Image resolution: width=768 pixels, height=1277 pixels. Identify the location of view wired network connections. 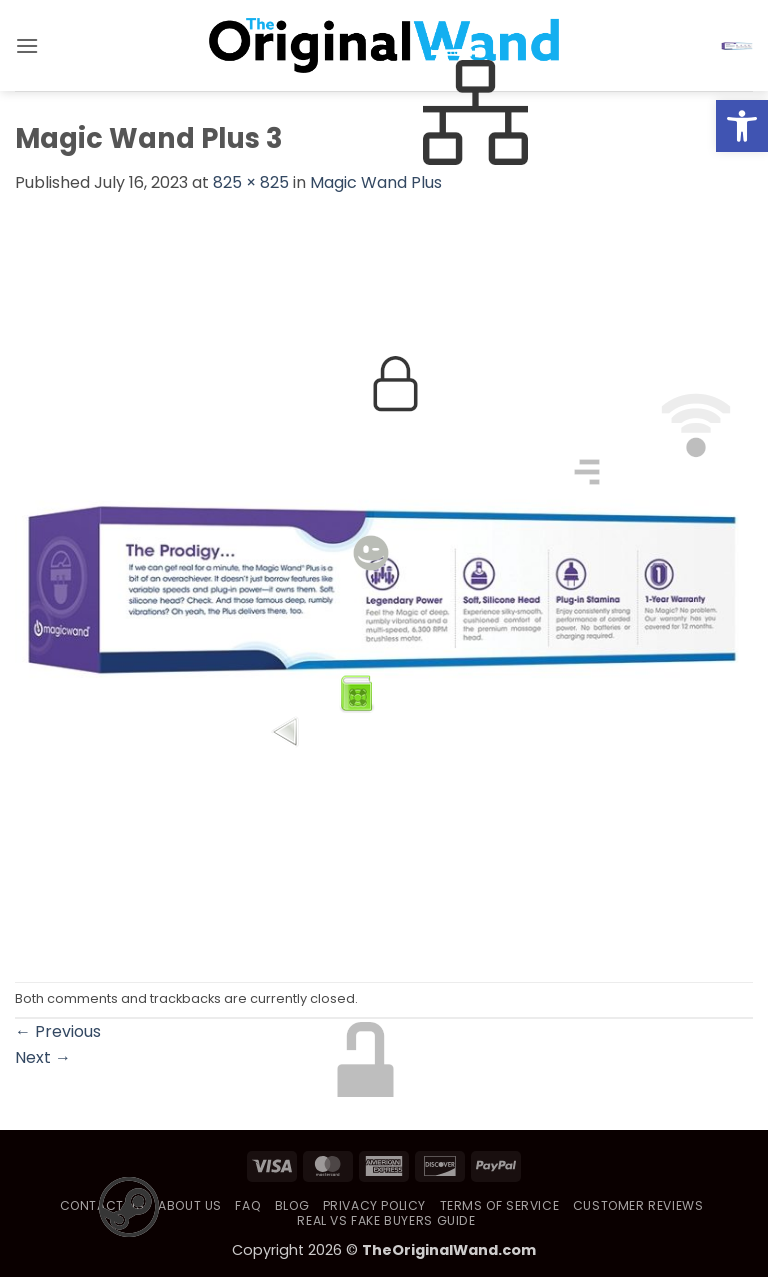
(475, 112).